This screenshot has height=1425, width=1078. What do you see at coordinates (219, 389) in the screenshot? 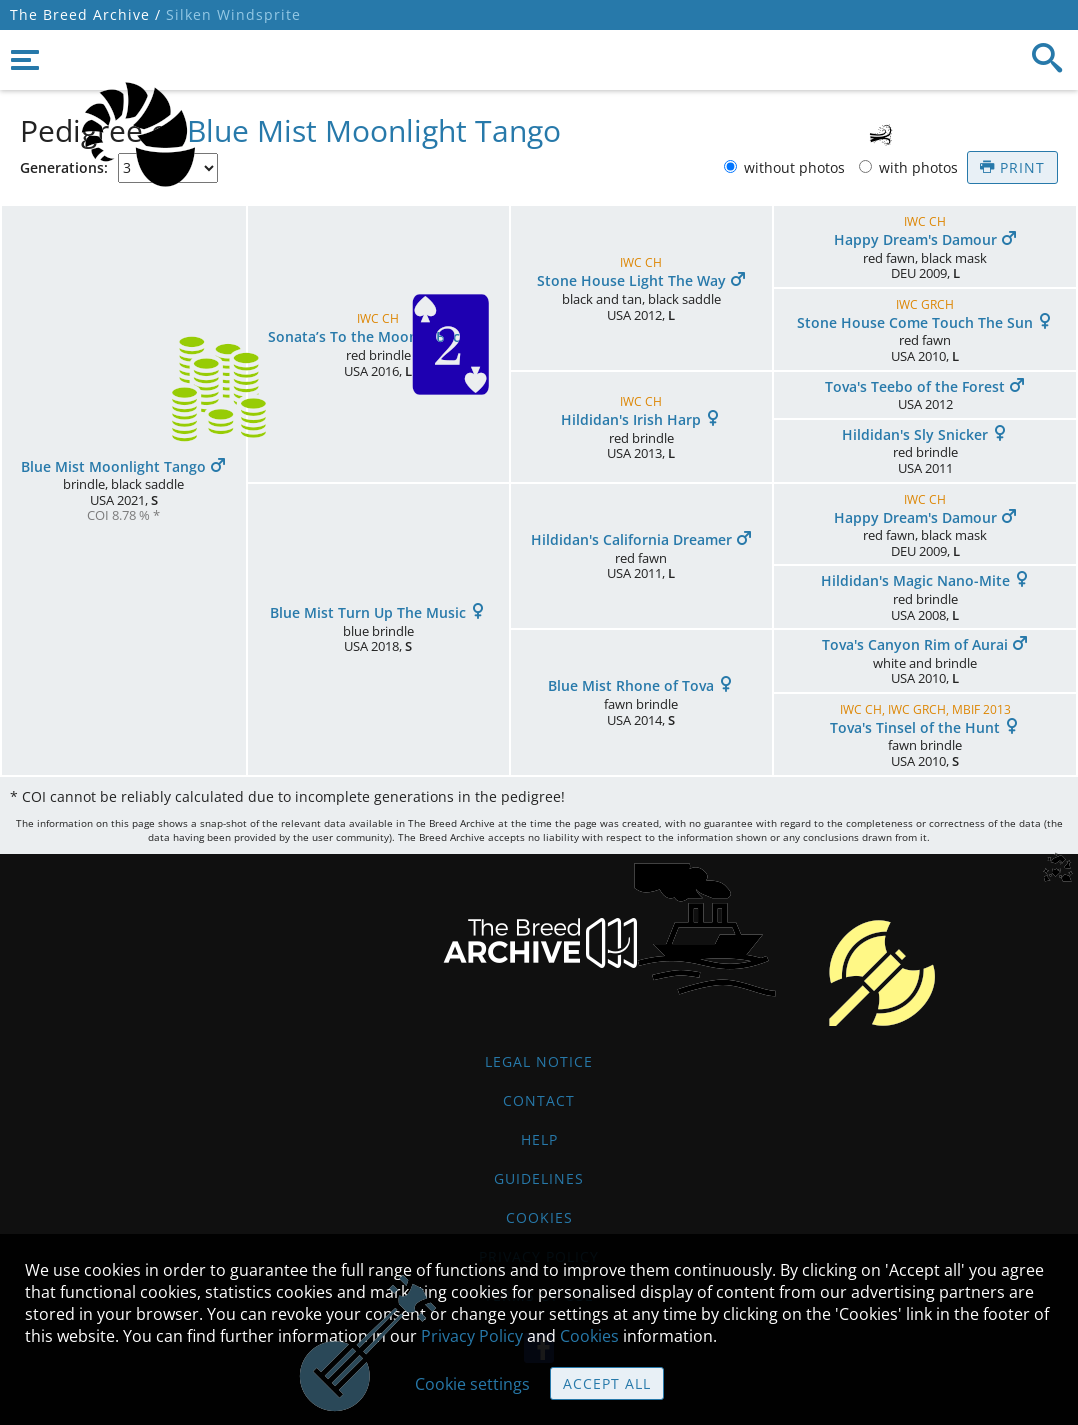
I see `view your in-game currency balance` at bounding box center [219, 389].